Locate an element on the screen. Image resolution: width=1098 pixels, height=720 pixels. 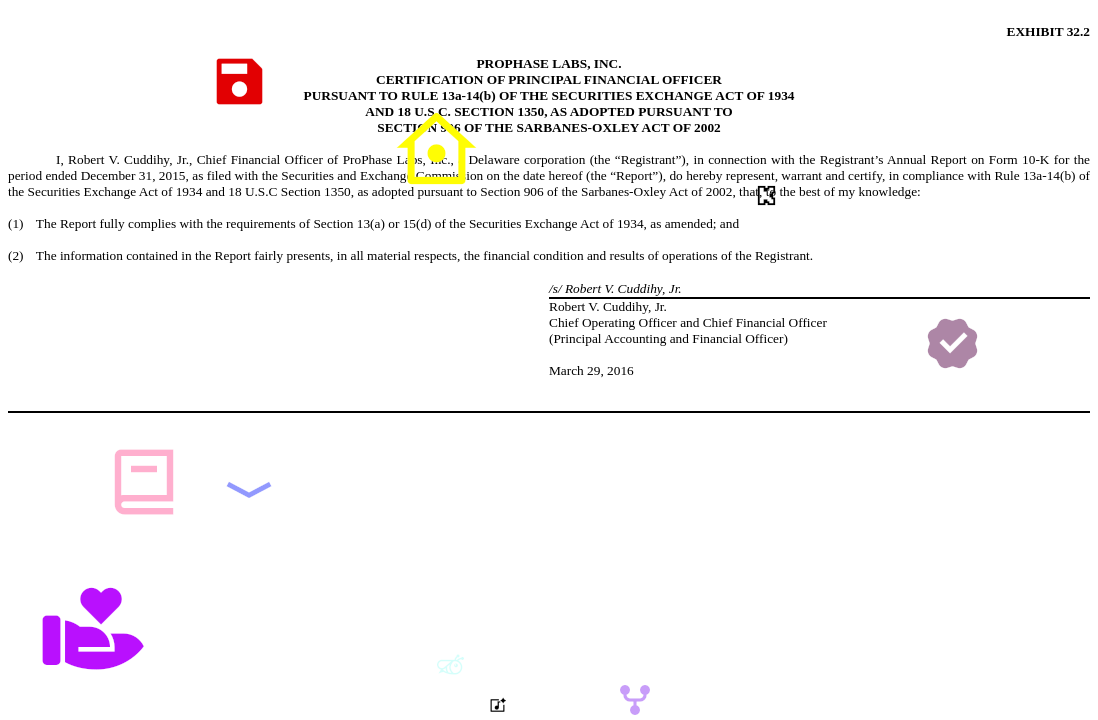
open your library or reading list is located at coordinates (144, 482).